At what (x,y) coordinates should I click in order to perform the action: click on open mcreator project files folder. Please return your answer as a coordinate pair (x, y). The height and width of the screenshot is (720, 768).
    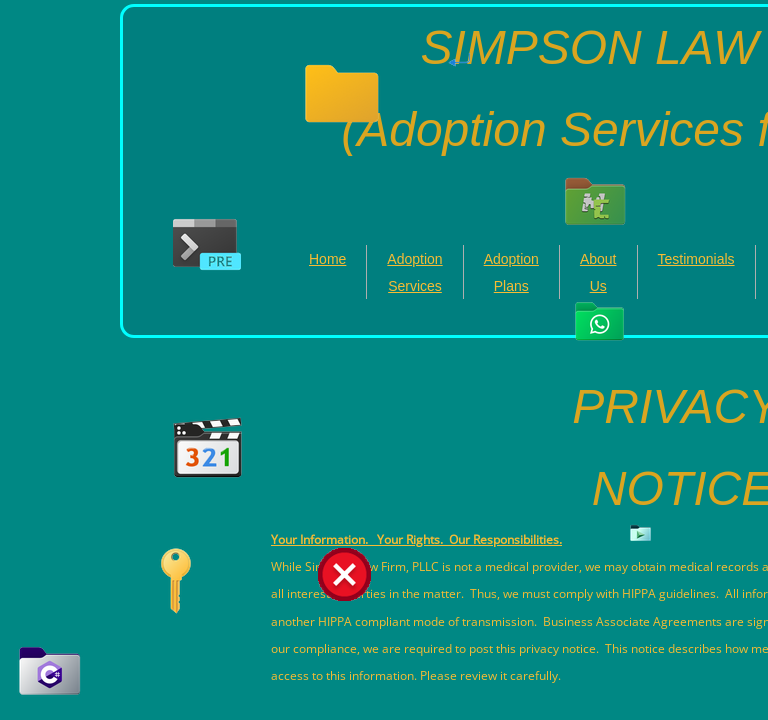
    Looking at the image, I should click on (595, 203).